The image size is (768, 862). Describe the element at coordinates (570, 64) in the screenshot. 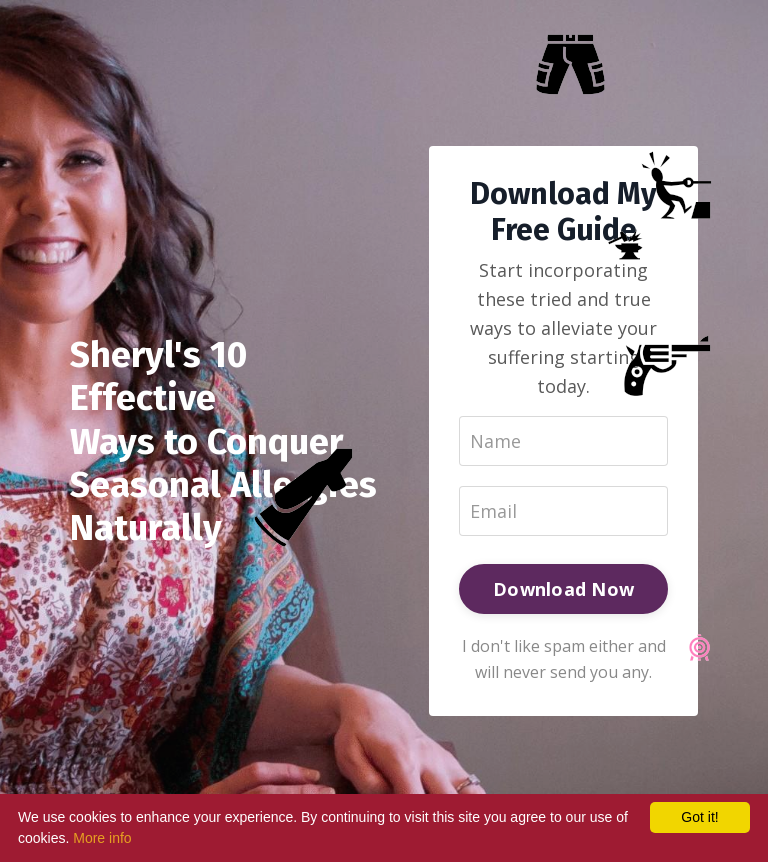

I see `select shorts or casual clothing option` at that location.